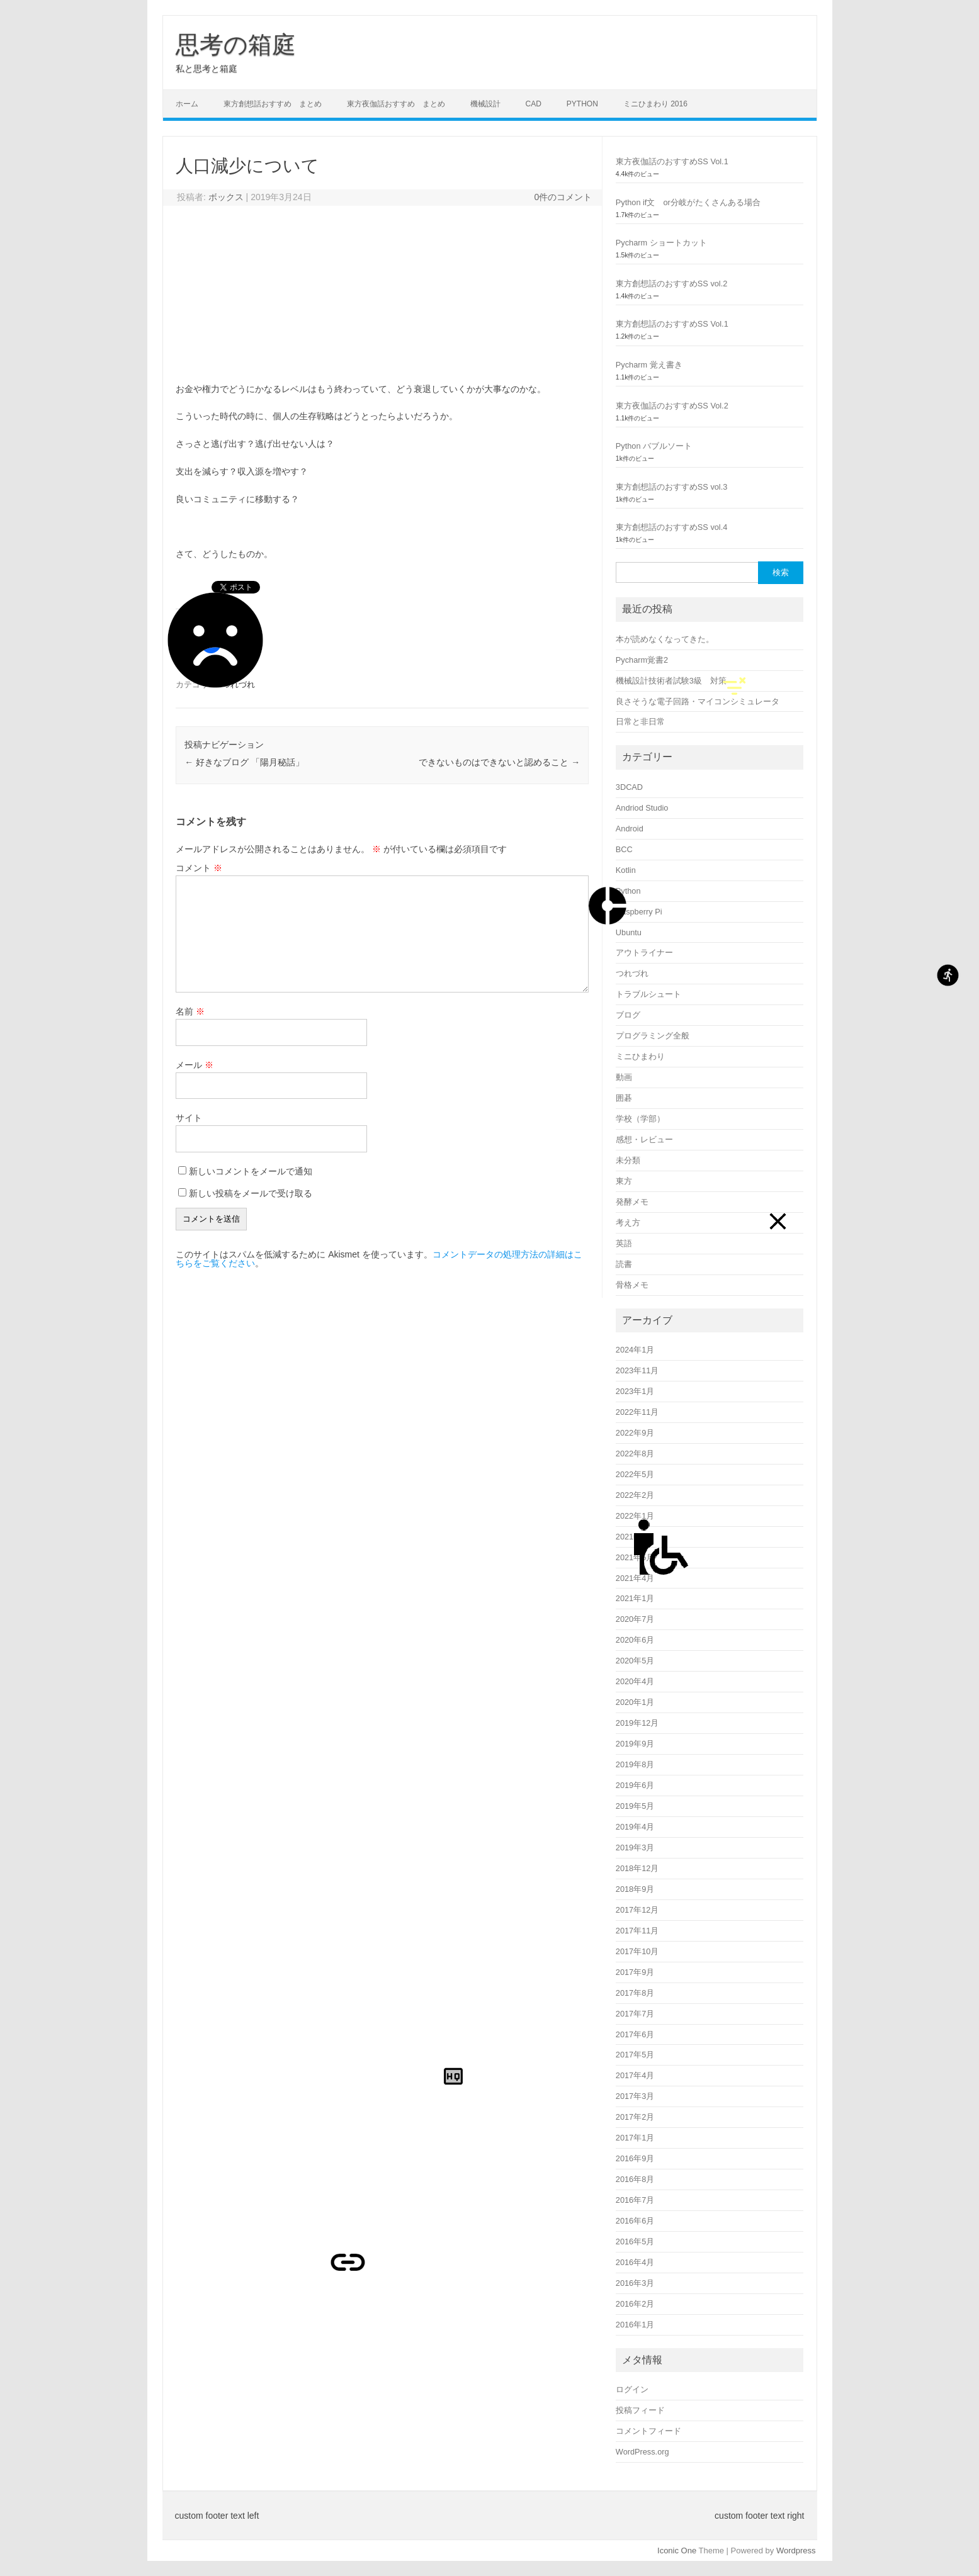  I want to click on indicate negative feedback or dissatisfaction, so click(215, 640).